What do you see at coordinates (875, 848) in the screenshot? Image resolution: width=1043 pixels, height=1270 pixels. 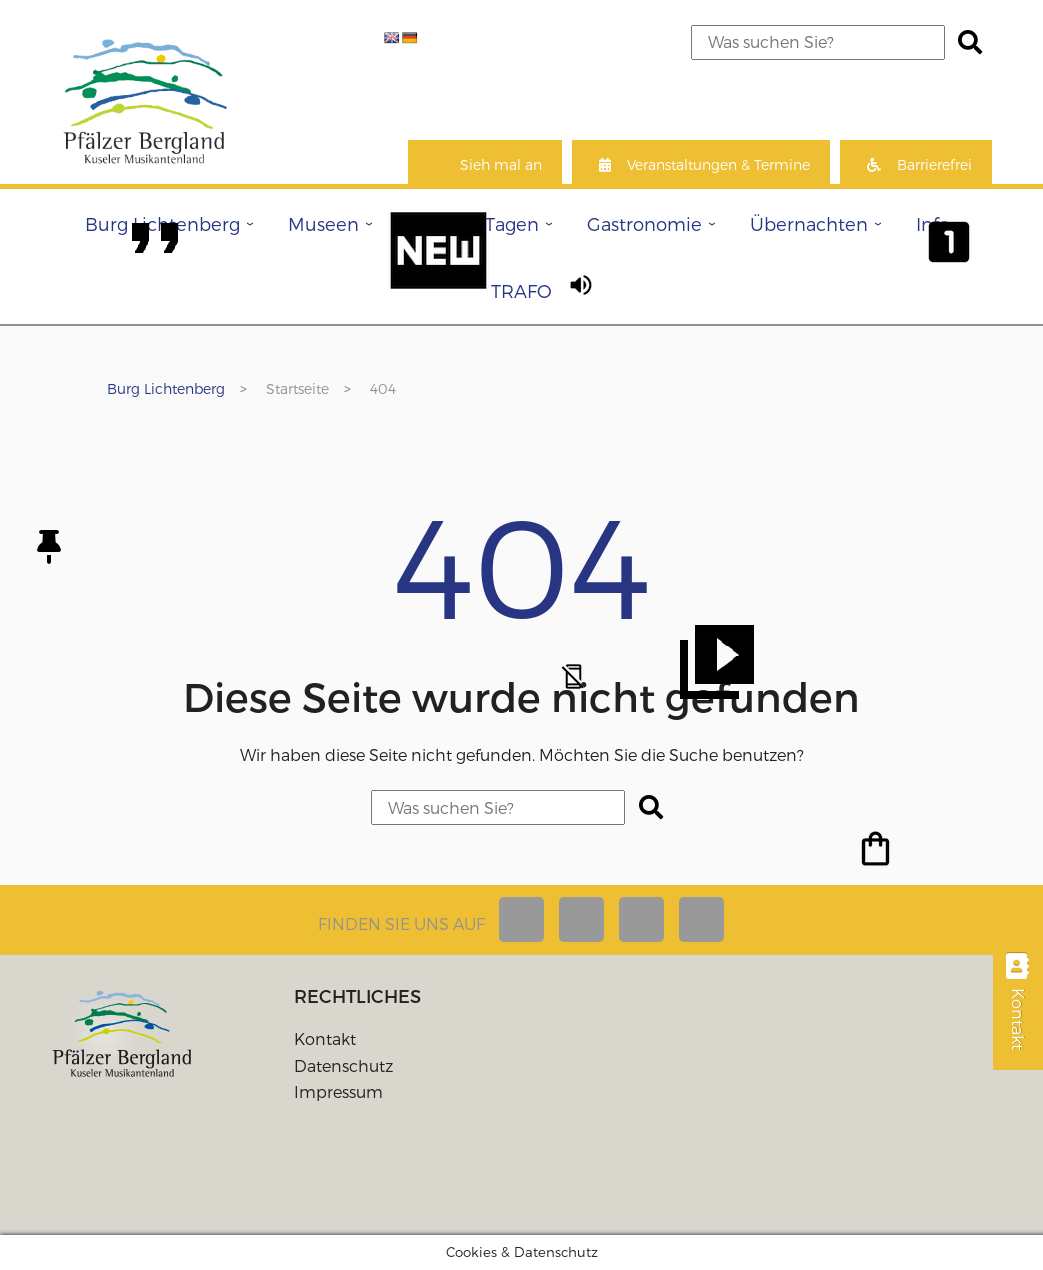 I see `view your shopping cart` at bounding box center [875, 848].